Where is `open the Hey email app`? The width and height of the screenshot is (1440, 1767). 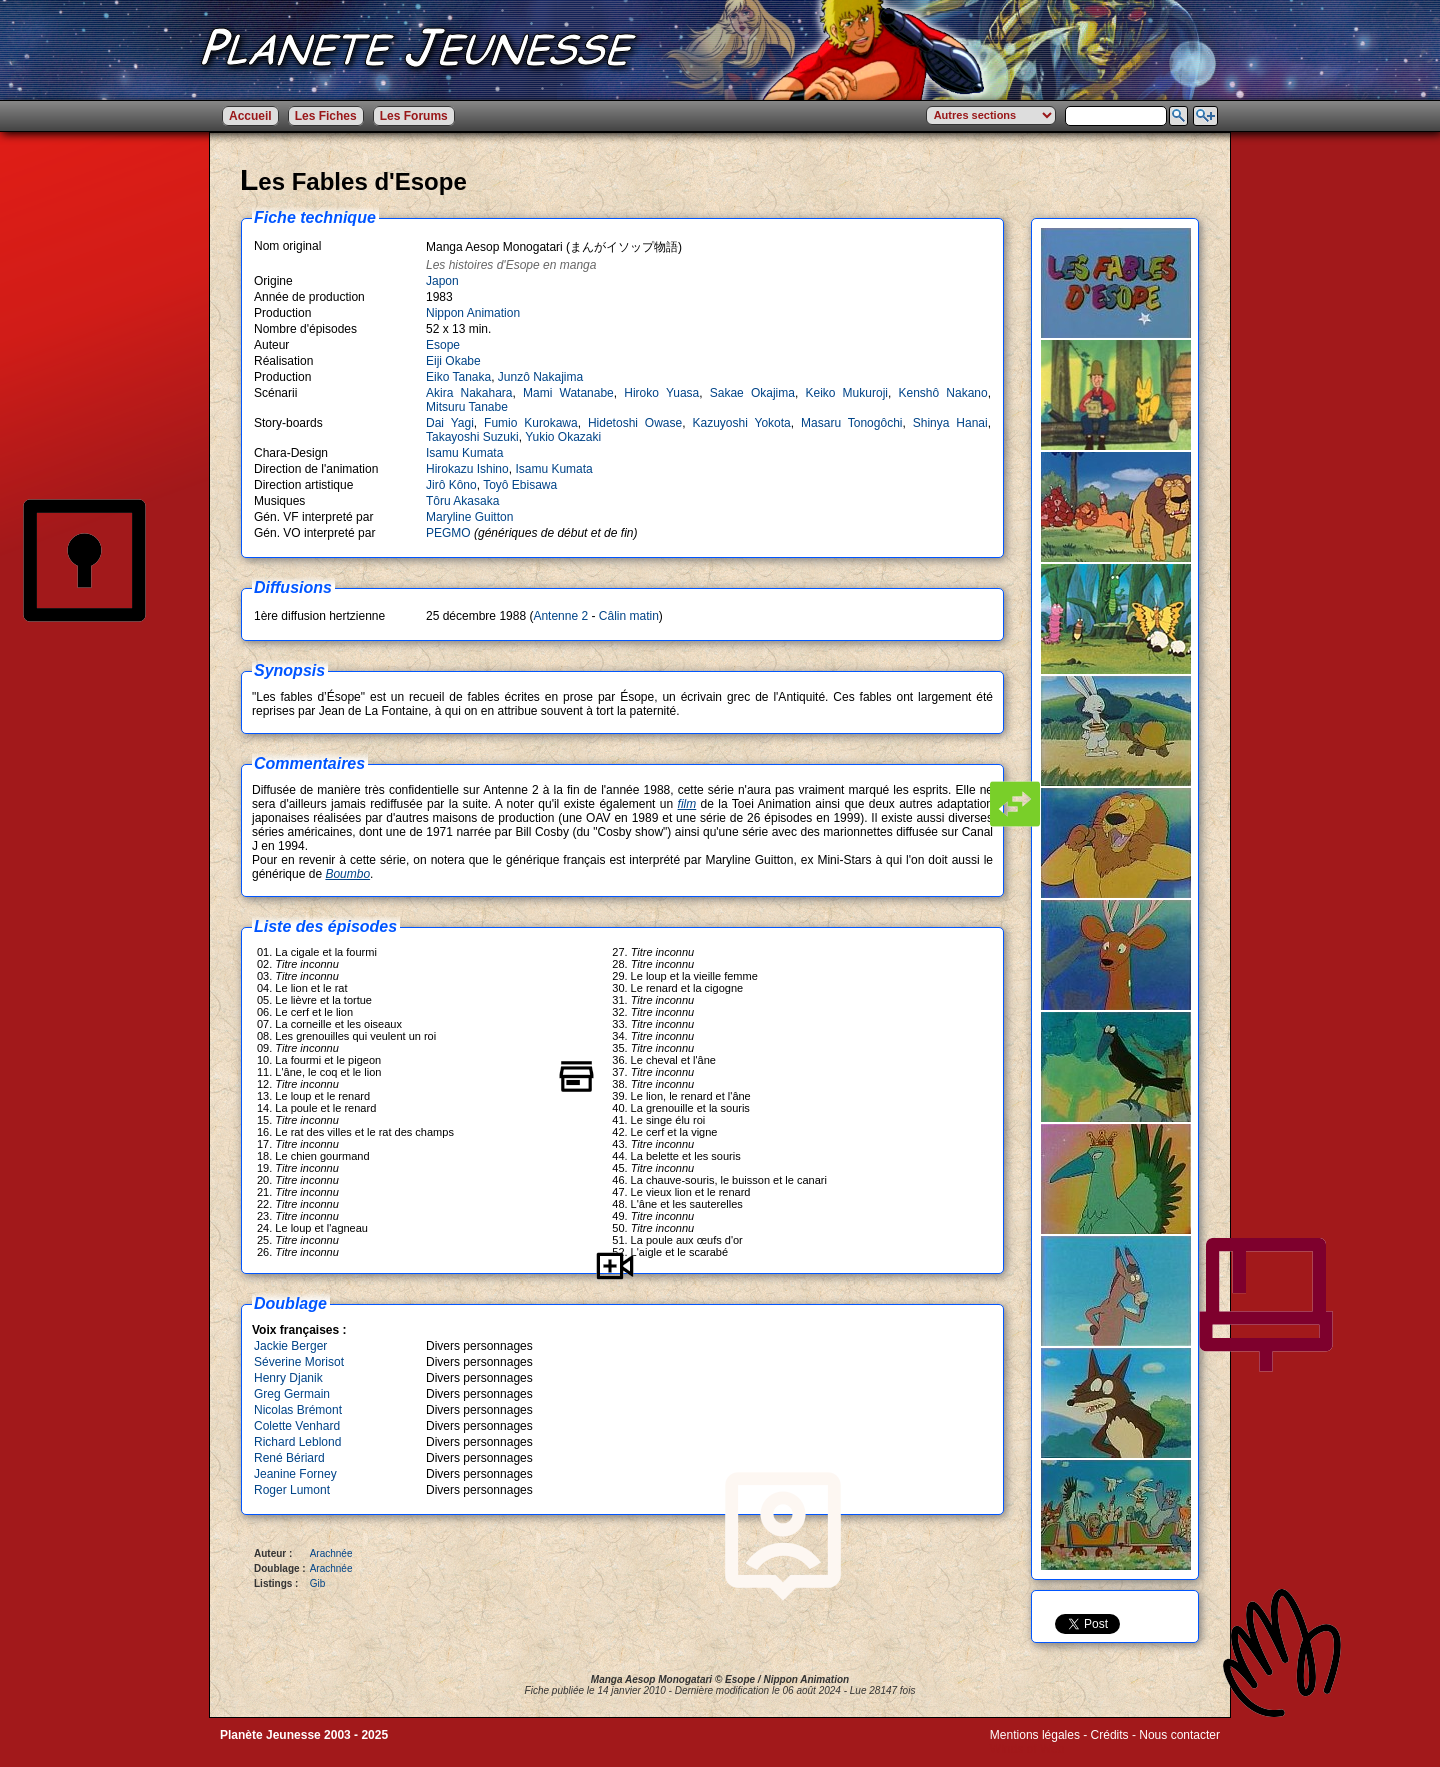
open the Hey email app is located at coordinates (1282, 1653).